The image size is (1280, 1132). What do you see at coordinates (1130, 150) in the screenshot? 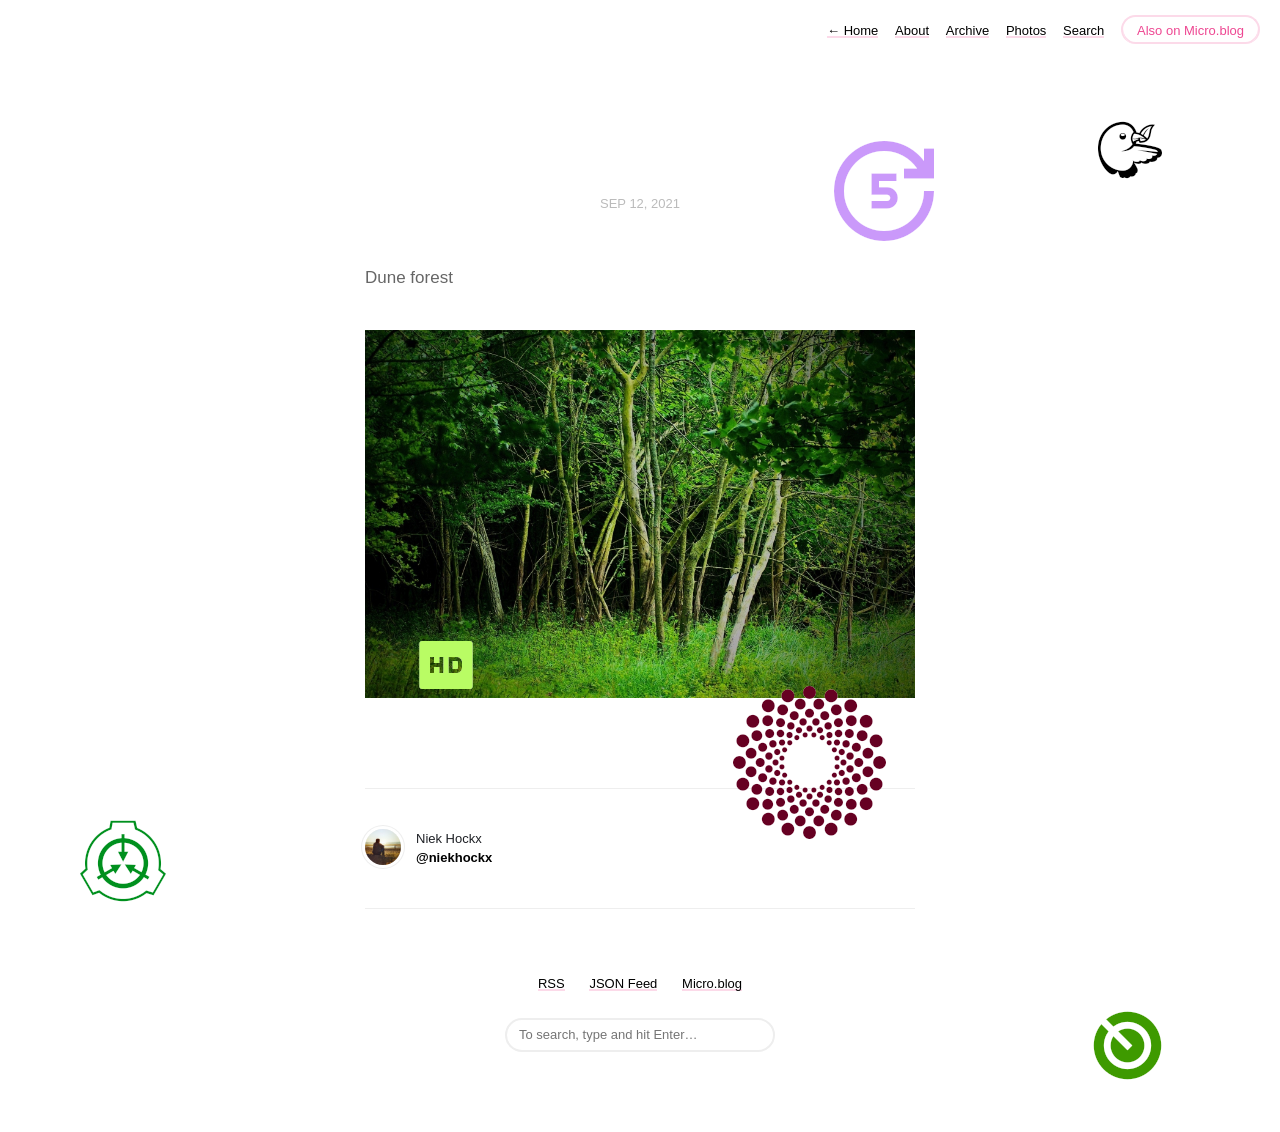
I see `bower package manager logo` at bounding box center [1130, 150].